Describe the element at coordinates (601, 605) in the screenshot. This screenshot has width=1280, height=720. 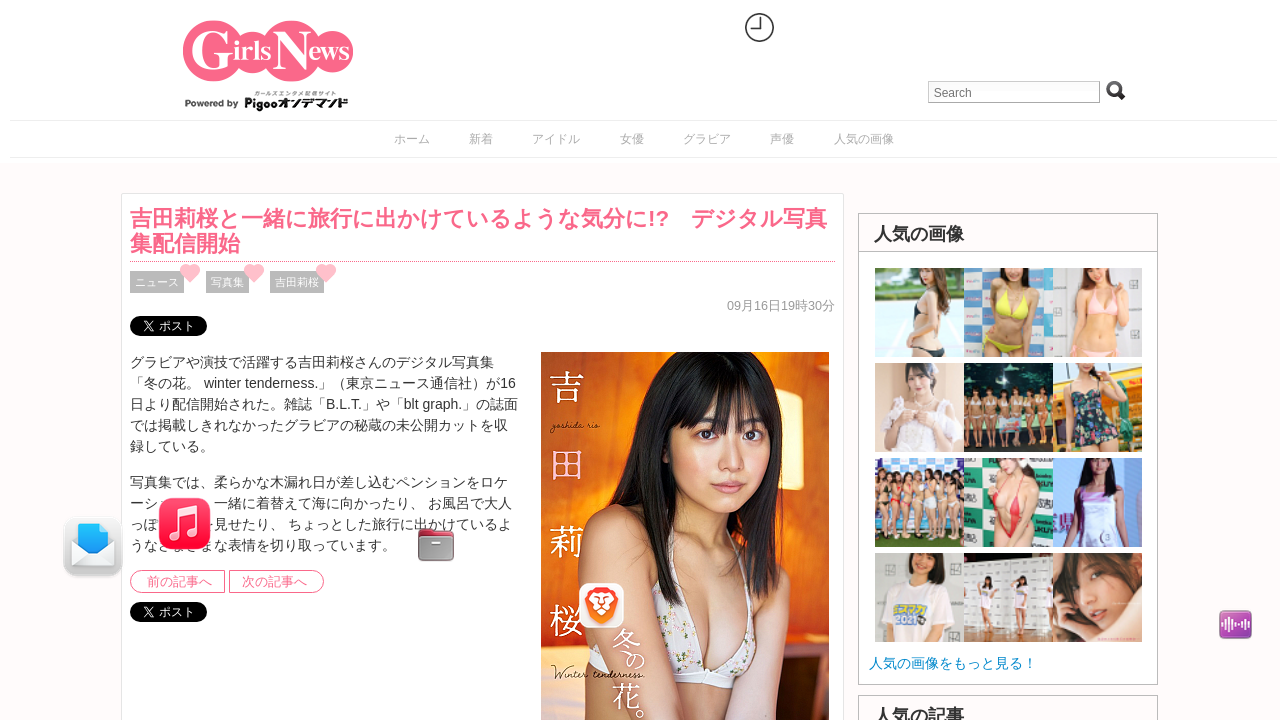
I see `open the Brave browser` at that location.